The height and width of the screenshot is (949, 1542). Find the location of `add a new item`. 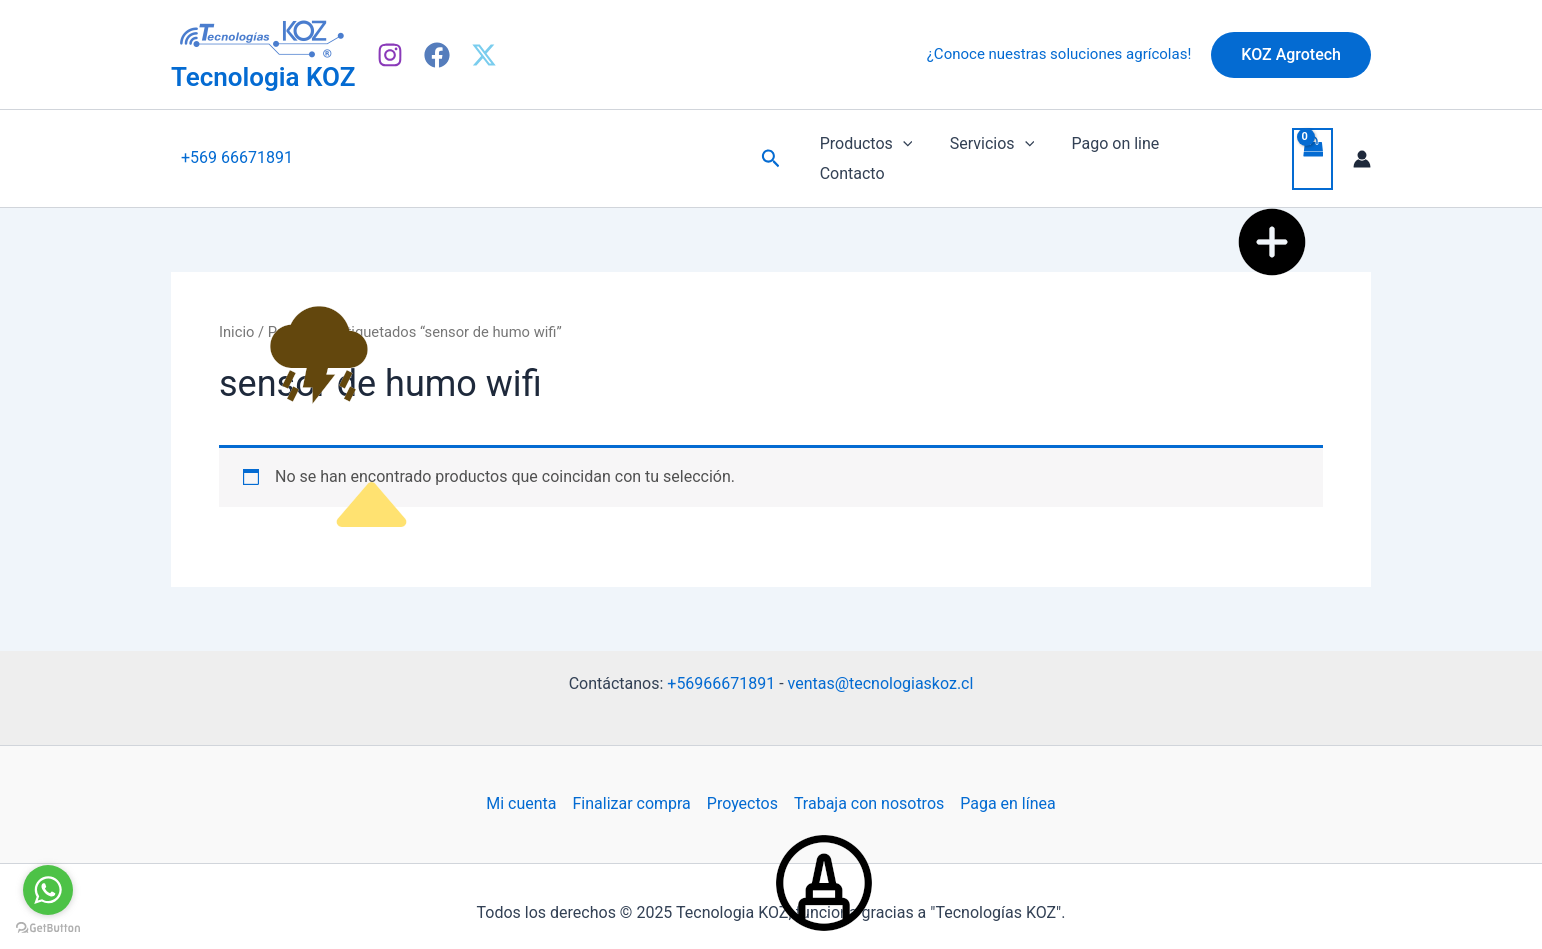

add a new item is located at coordinates (1272, 242).